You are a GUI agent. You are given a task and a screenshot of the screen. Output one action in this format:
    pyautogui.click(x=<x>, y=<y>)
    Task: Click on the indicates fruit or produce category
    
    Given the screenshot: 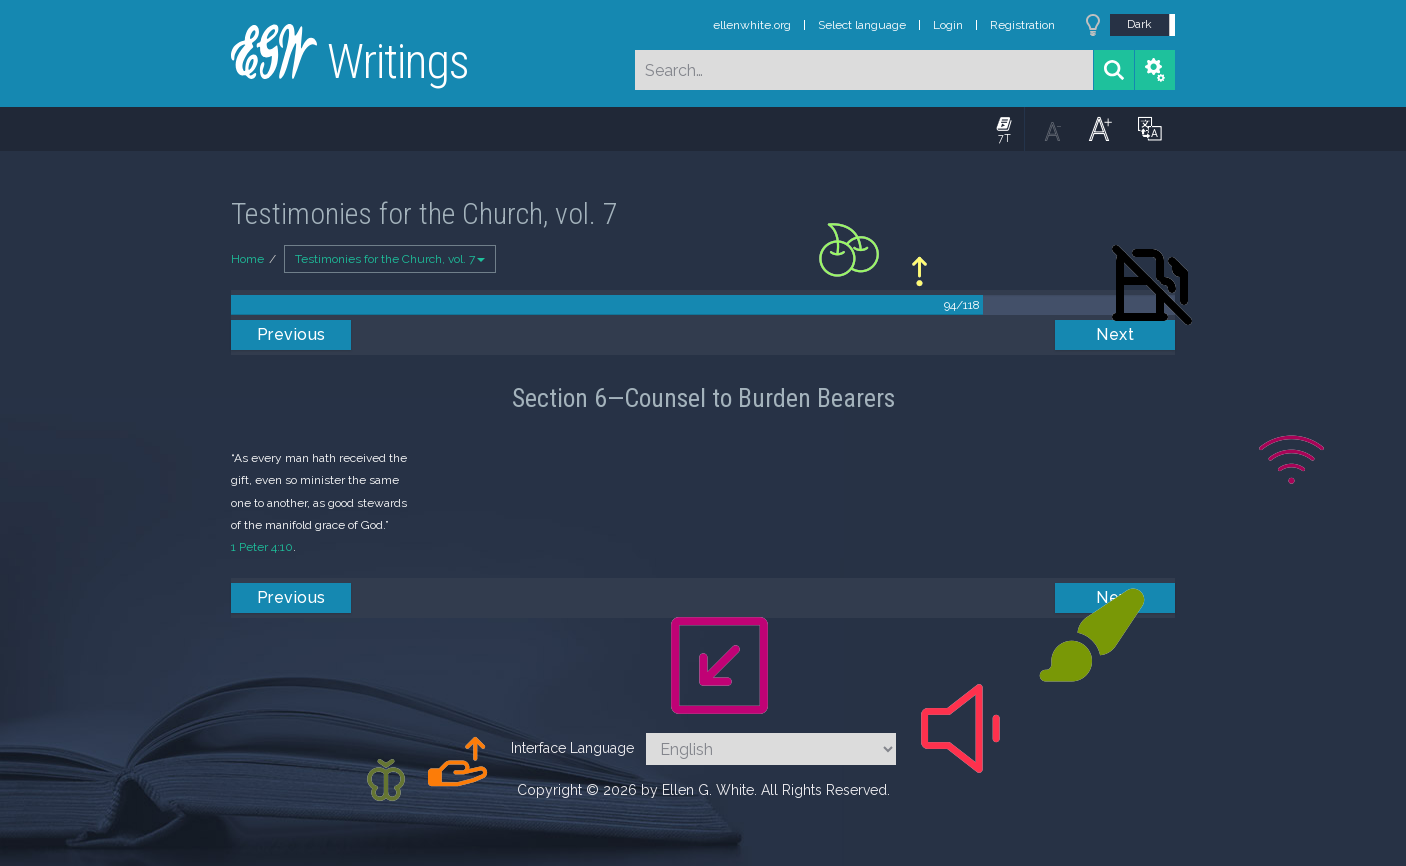 What is the action you would take?
    pyautogui.click(x=848, y=250)
    